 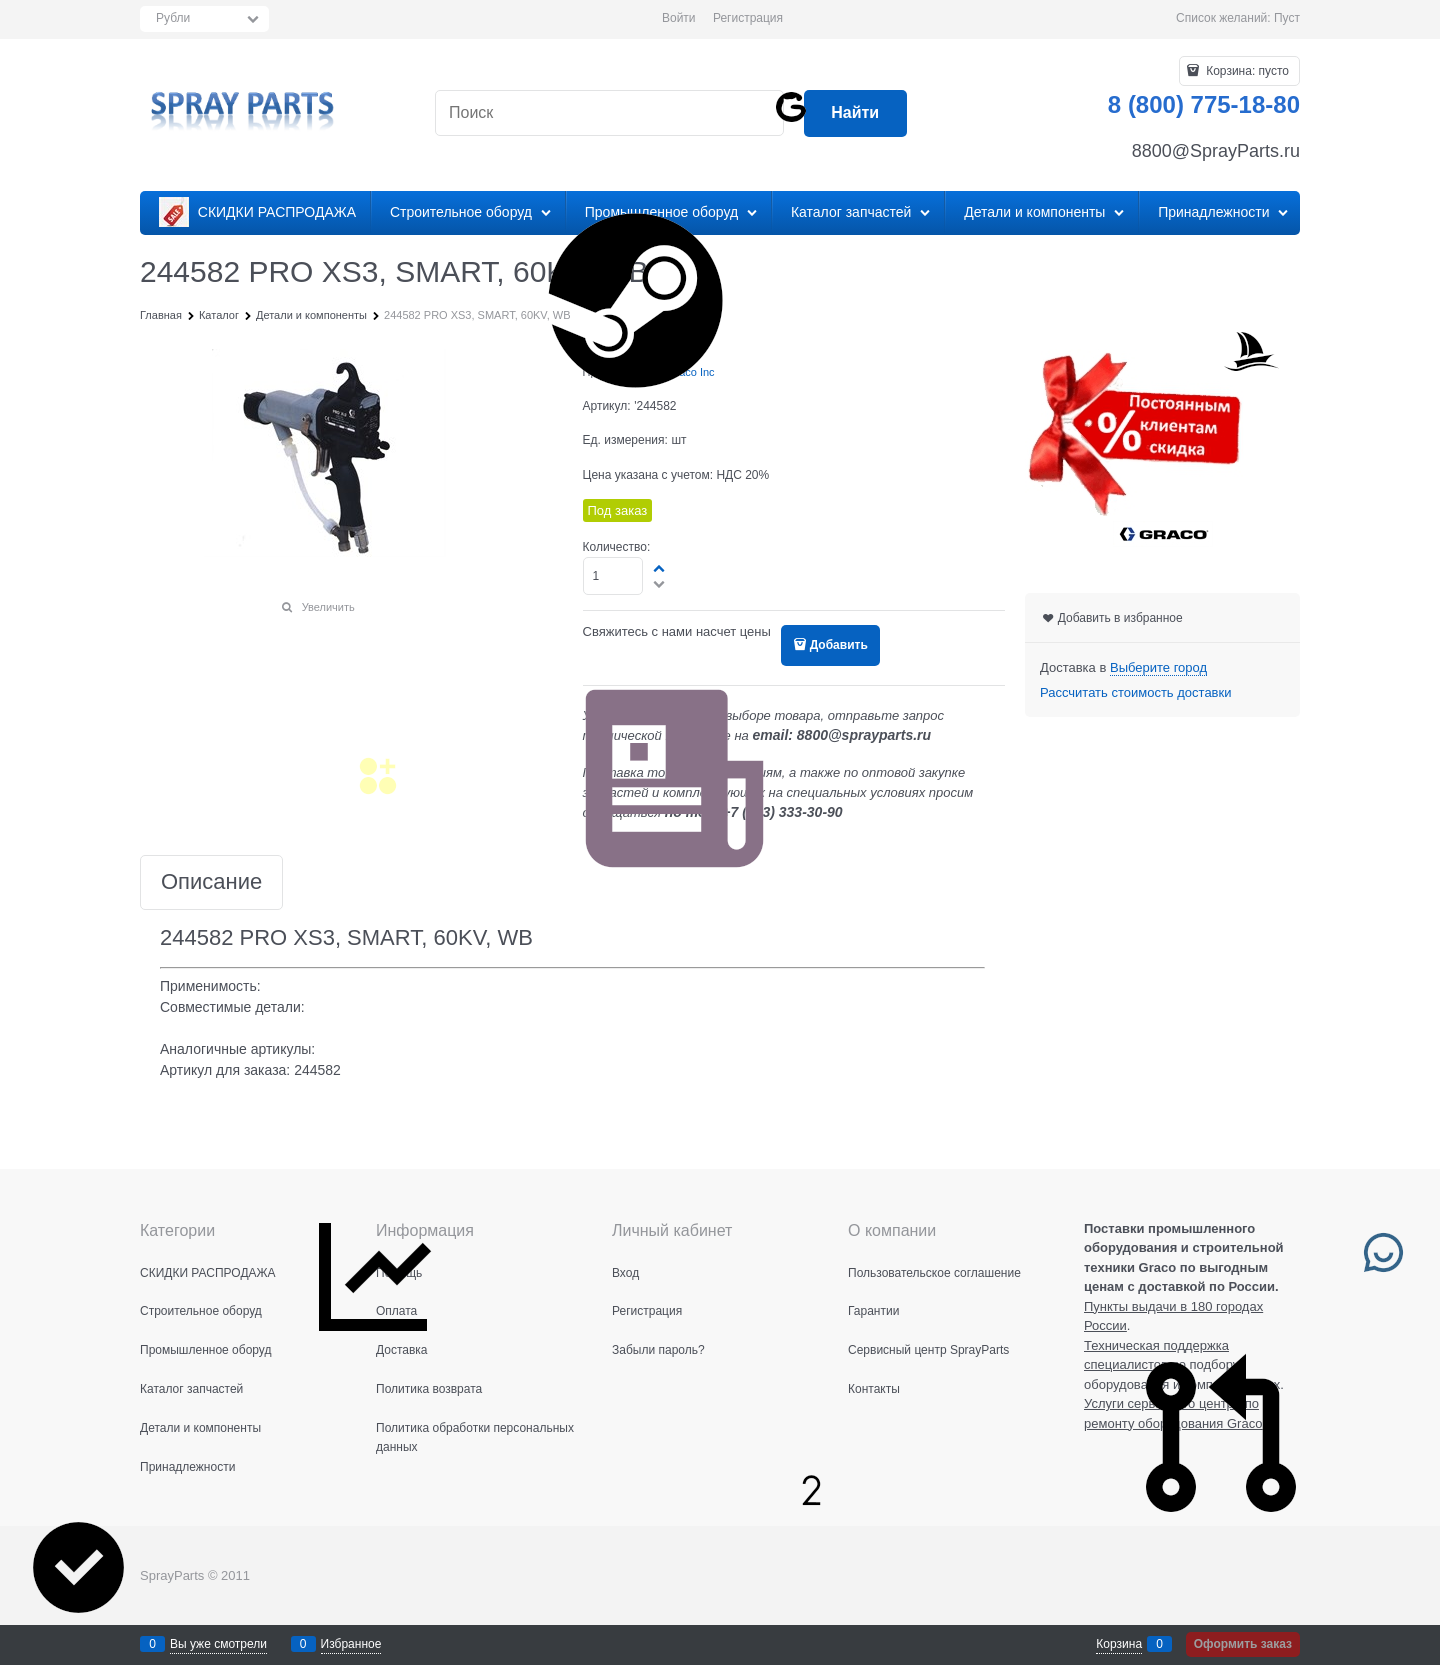 What do you see at coordinates (791, 107) in the screenshot?
I see `open GitCode application` at bounding box center [791, 107].